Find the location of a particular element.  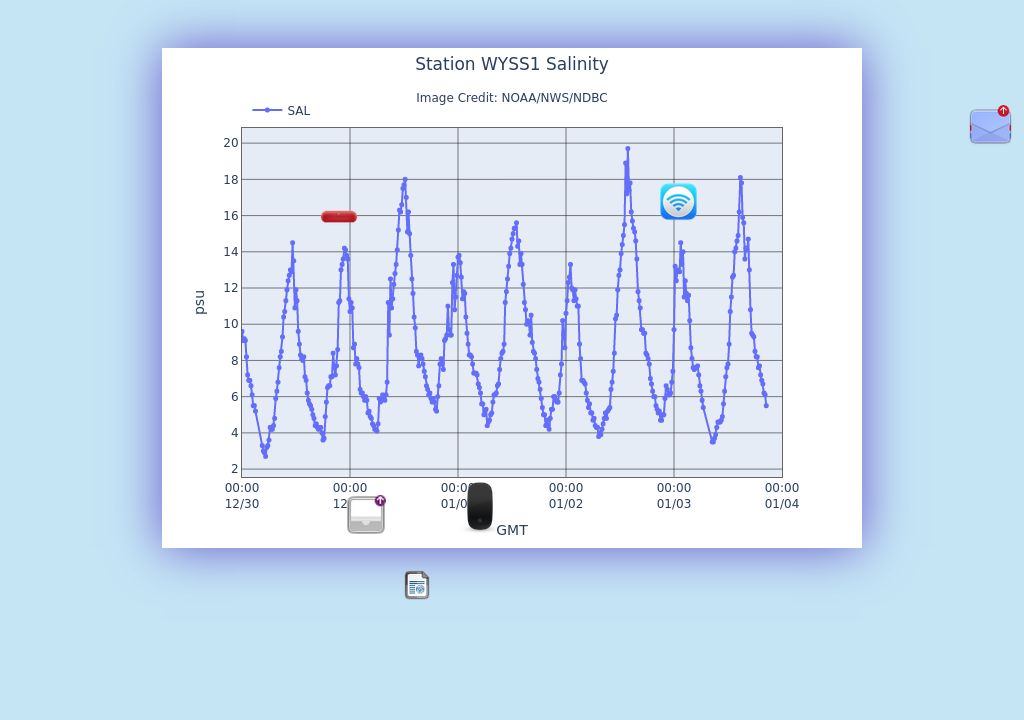

view outgoing mail queue is located at coordinates (366, 515).